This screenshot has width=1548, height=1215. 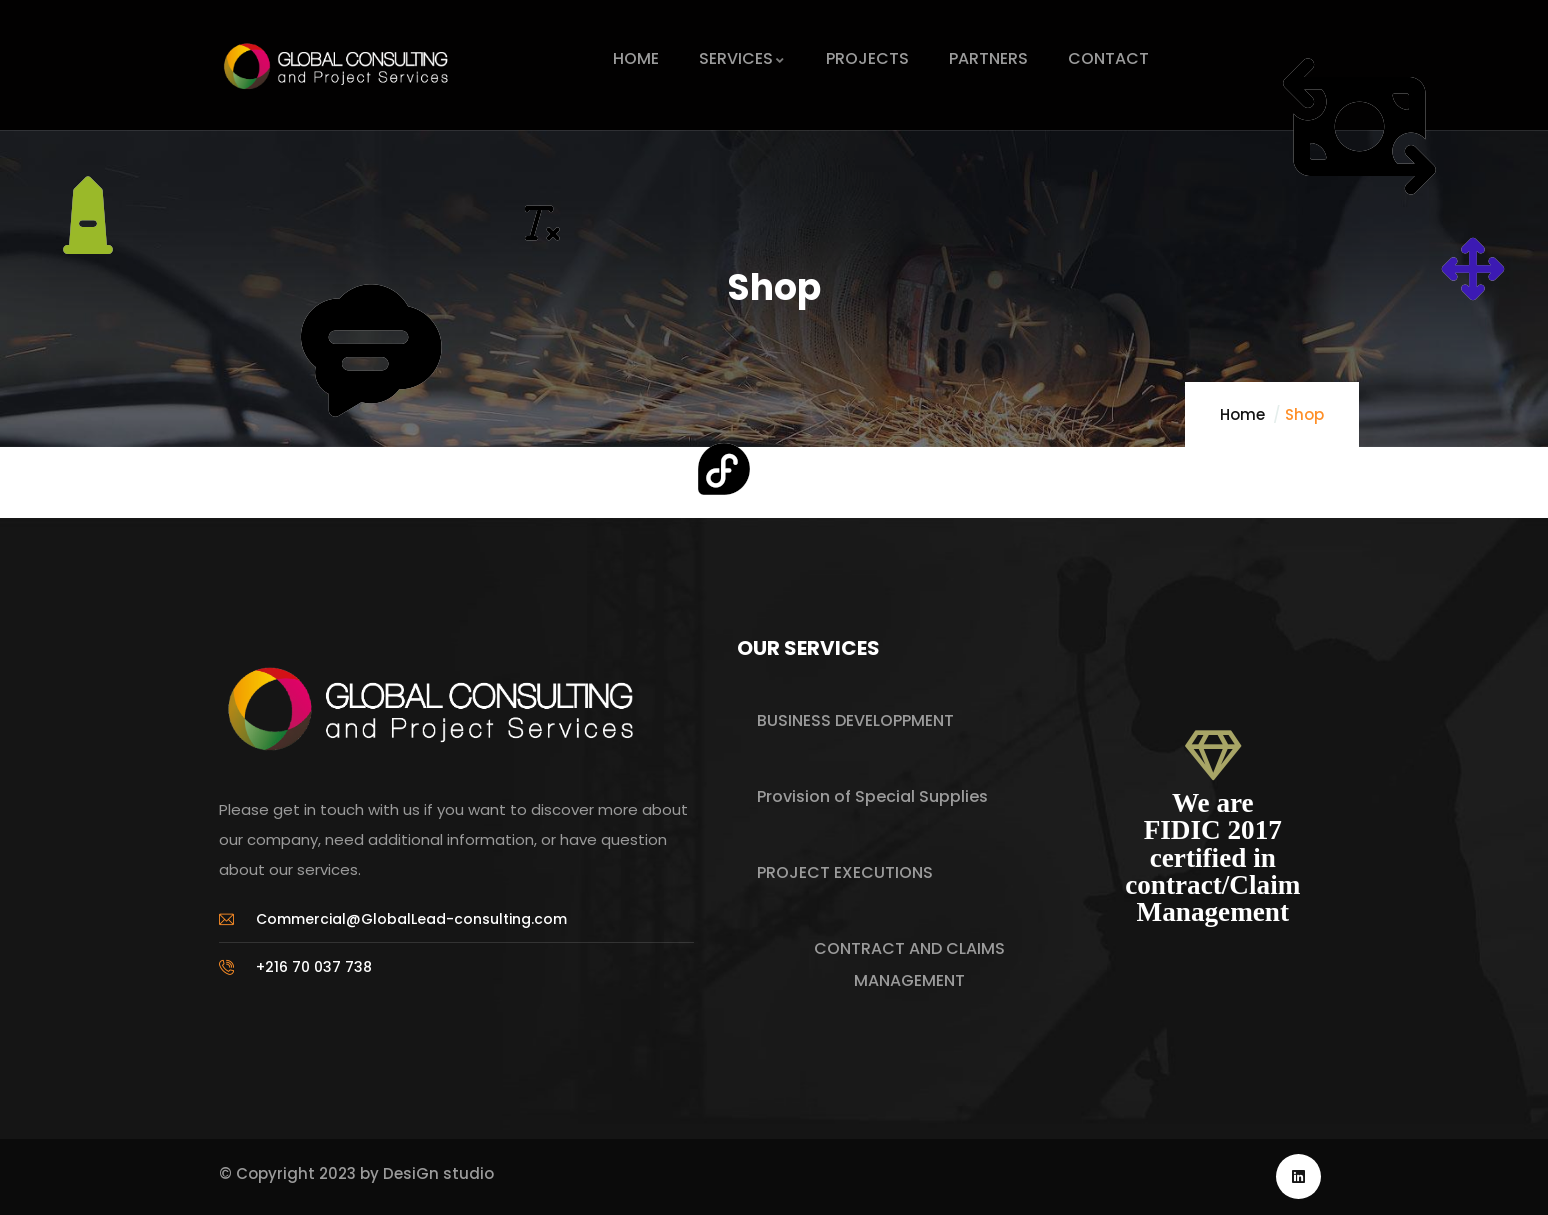 What do you see at coordinates (1359, 126) in the screenshot?
I see `transfer money between accounts` at bounding box center [1359, 126].